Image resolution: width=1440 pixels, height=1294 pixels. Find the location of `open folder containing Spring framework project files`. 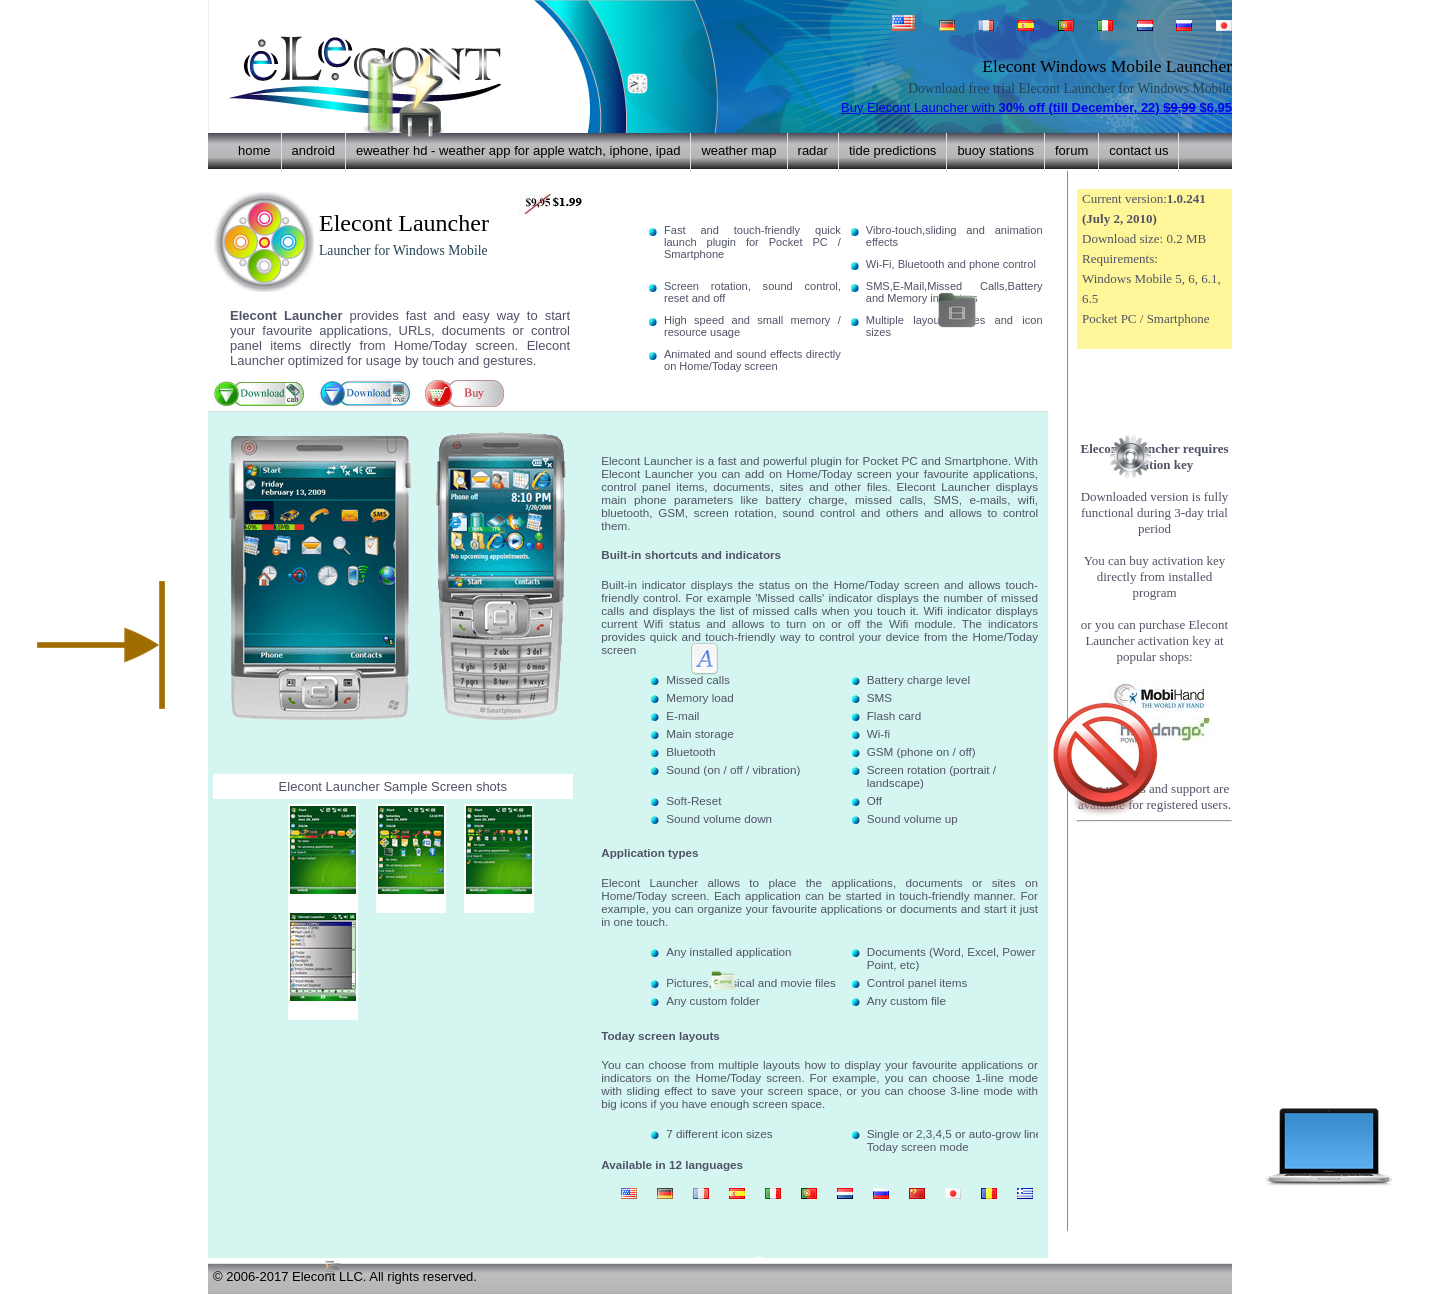

open folder containing Spring framework project files is located at coordinates (723, 981).